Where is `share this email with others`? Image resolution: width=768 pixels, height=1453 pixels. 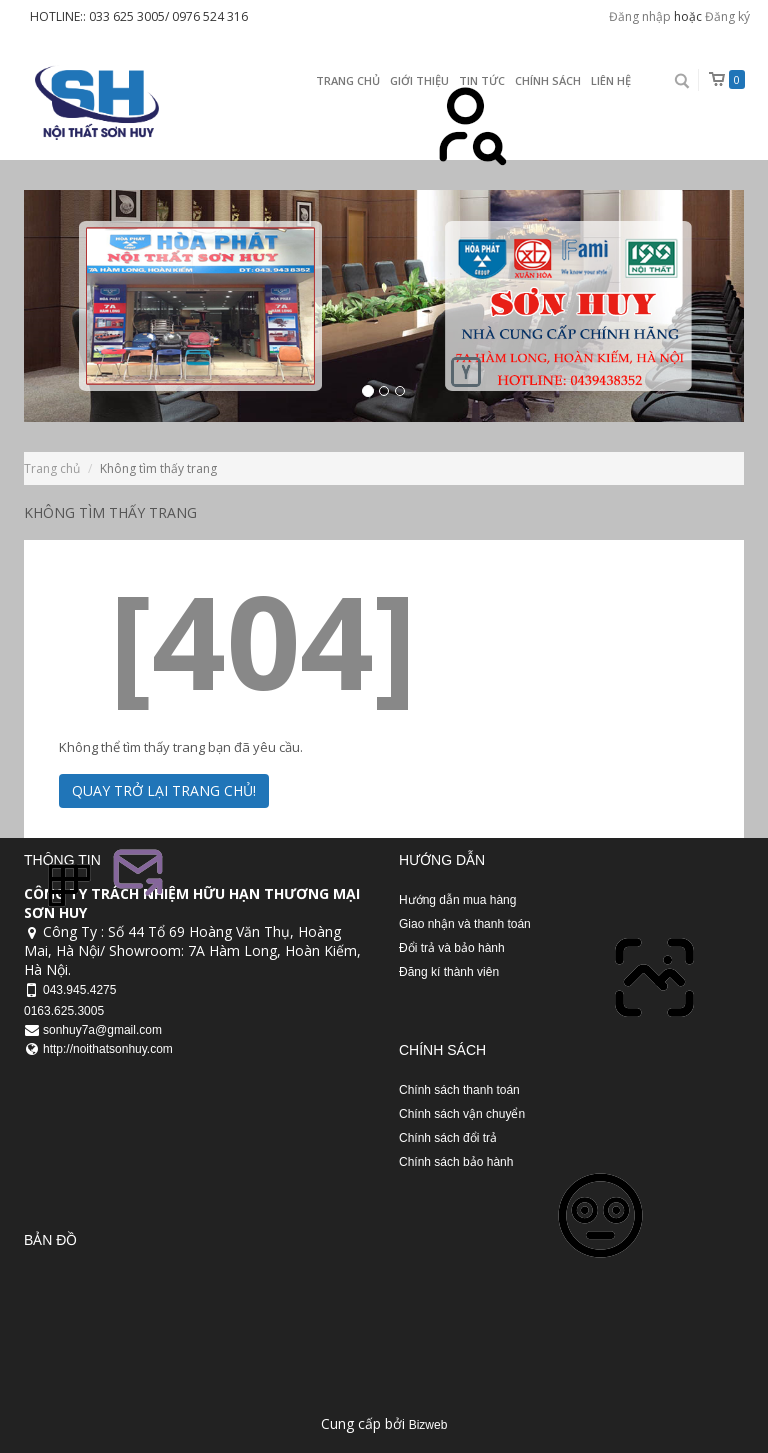
share this email with others is located at coordinates (138, 869).